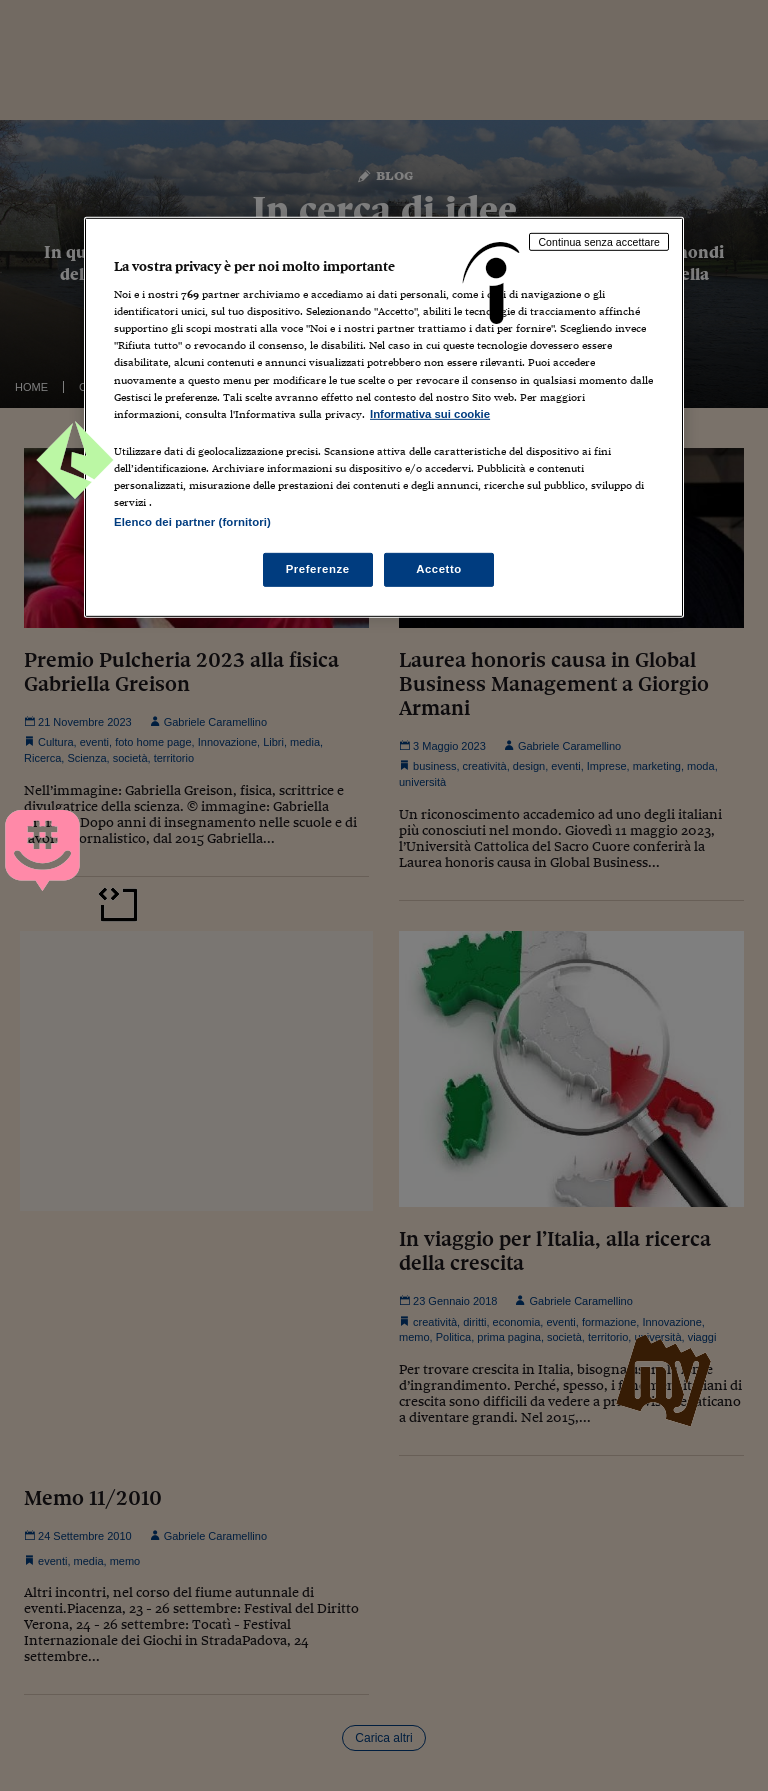  I want to click on insert a code block into the editor, so click(119, 905).